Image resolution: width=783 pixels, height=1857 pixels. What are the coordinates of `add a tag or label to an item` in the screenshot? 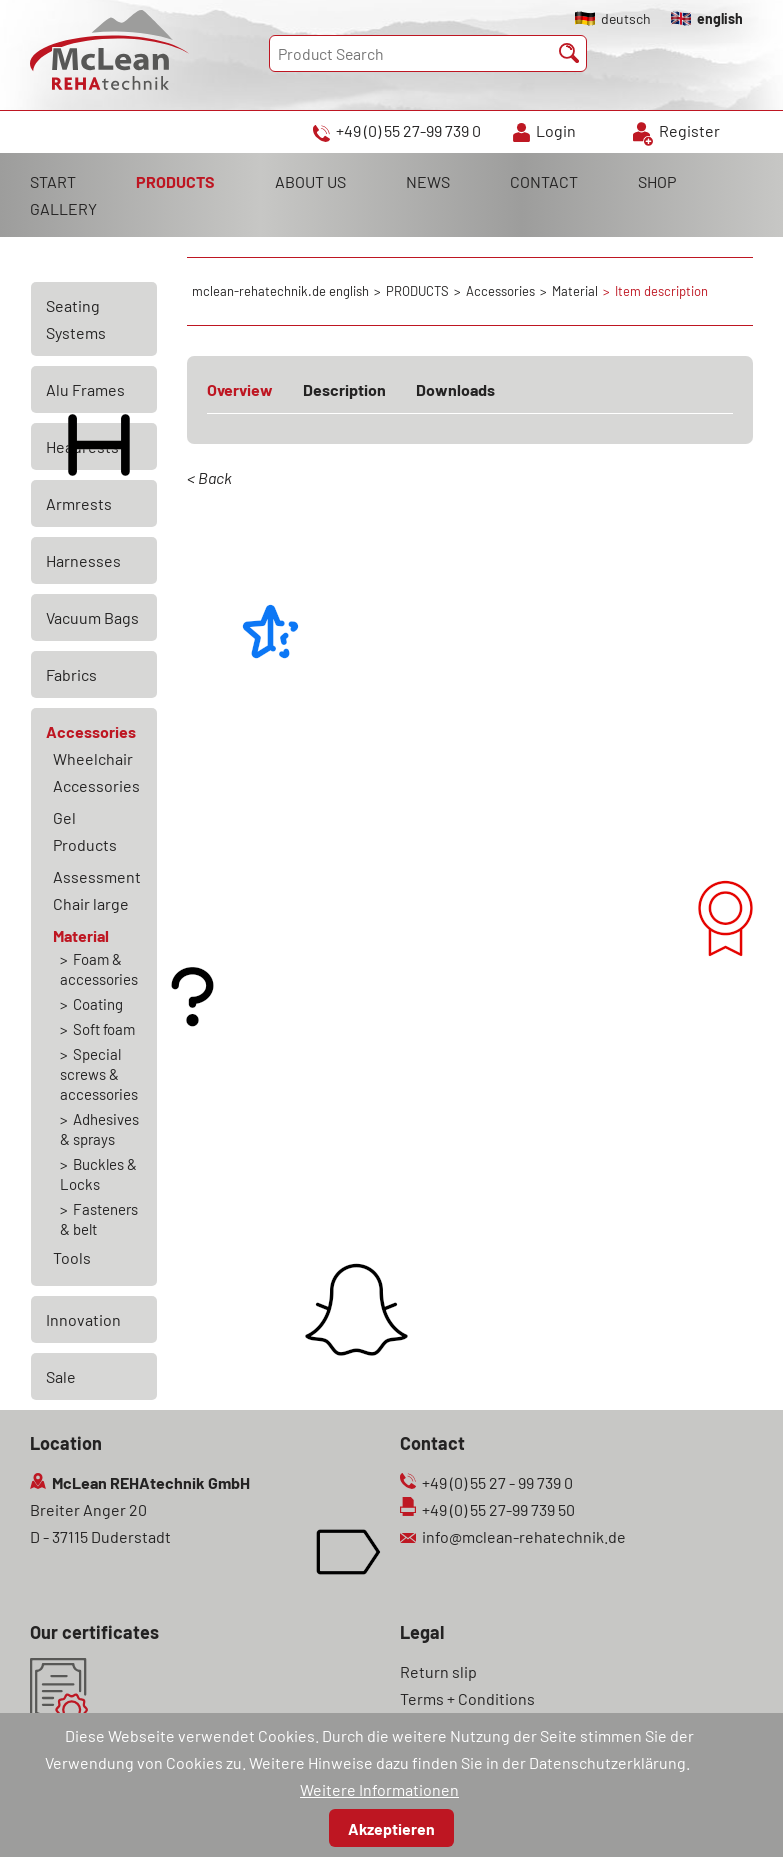 It's located at (346, 1552).